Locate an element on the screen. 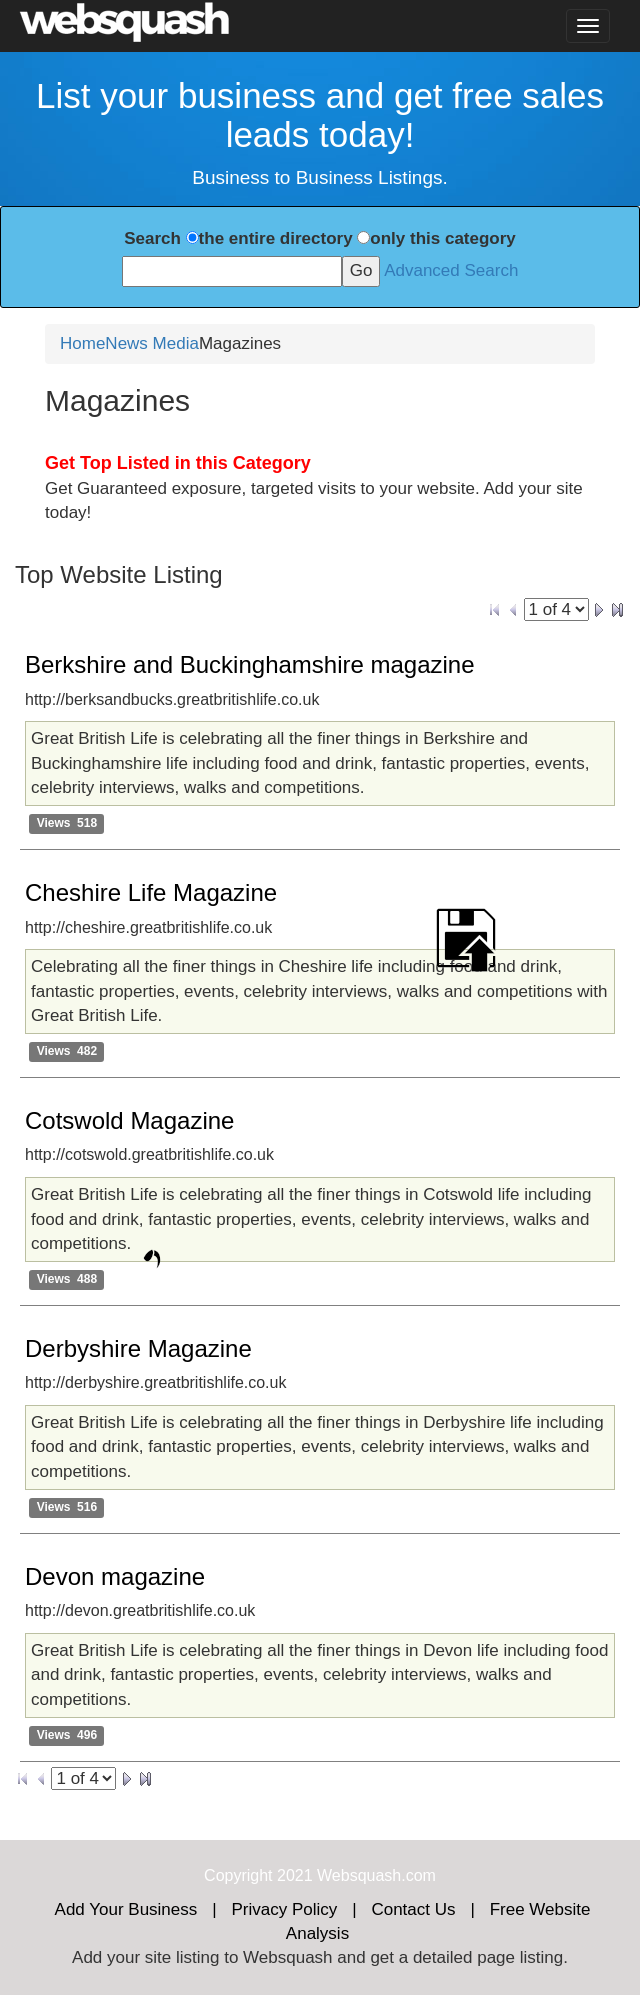 The width and height of the screenshot is (640, 1995). indicates a claw attack or grab ability in a game is located at coordinates (152, 1259).